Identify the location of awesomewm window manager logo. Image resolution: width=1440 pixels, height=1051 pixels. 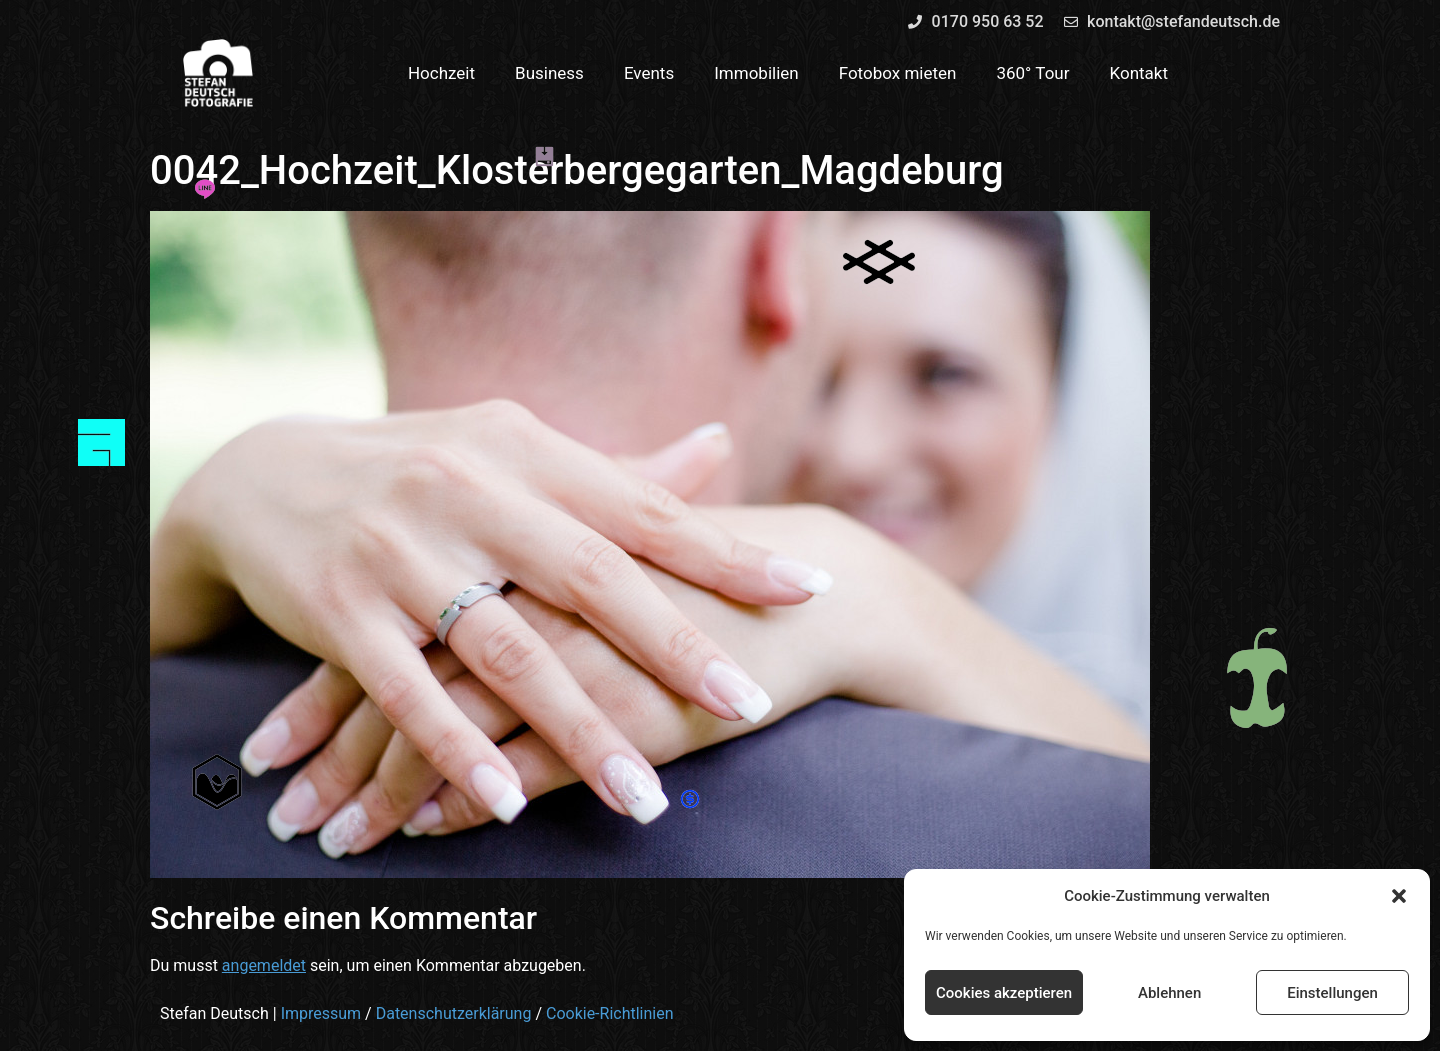
(101, 442).